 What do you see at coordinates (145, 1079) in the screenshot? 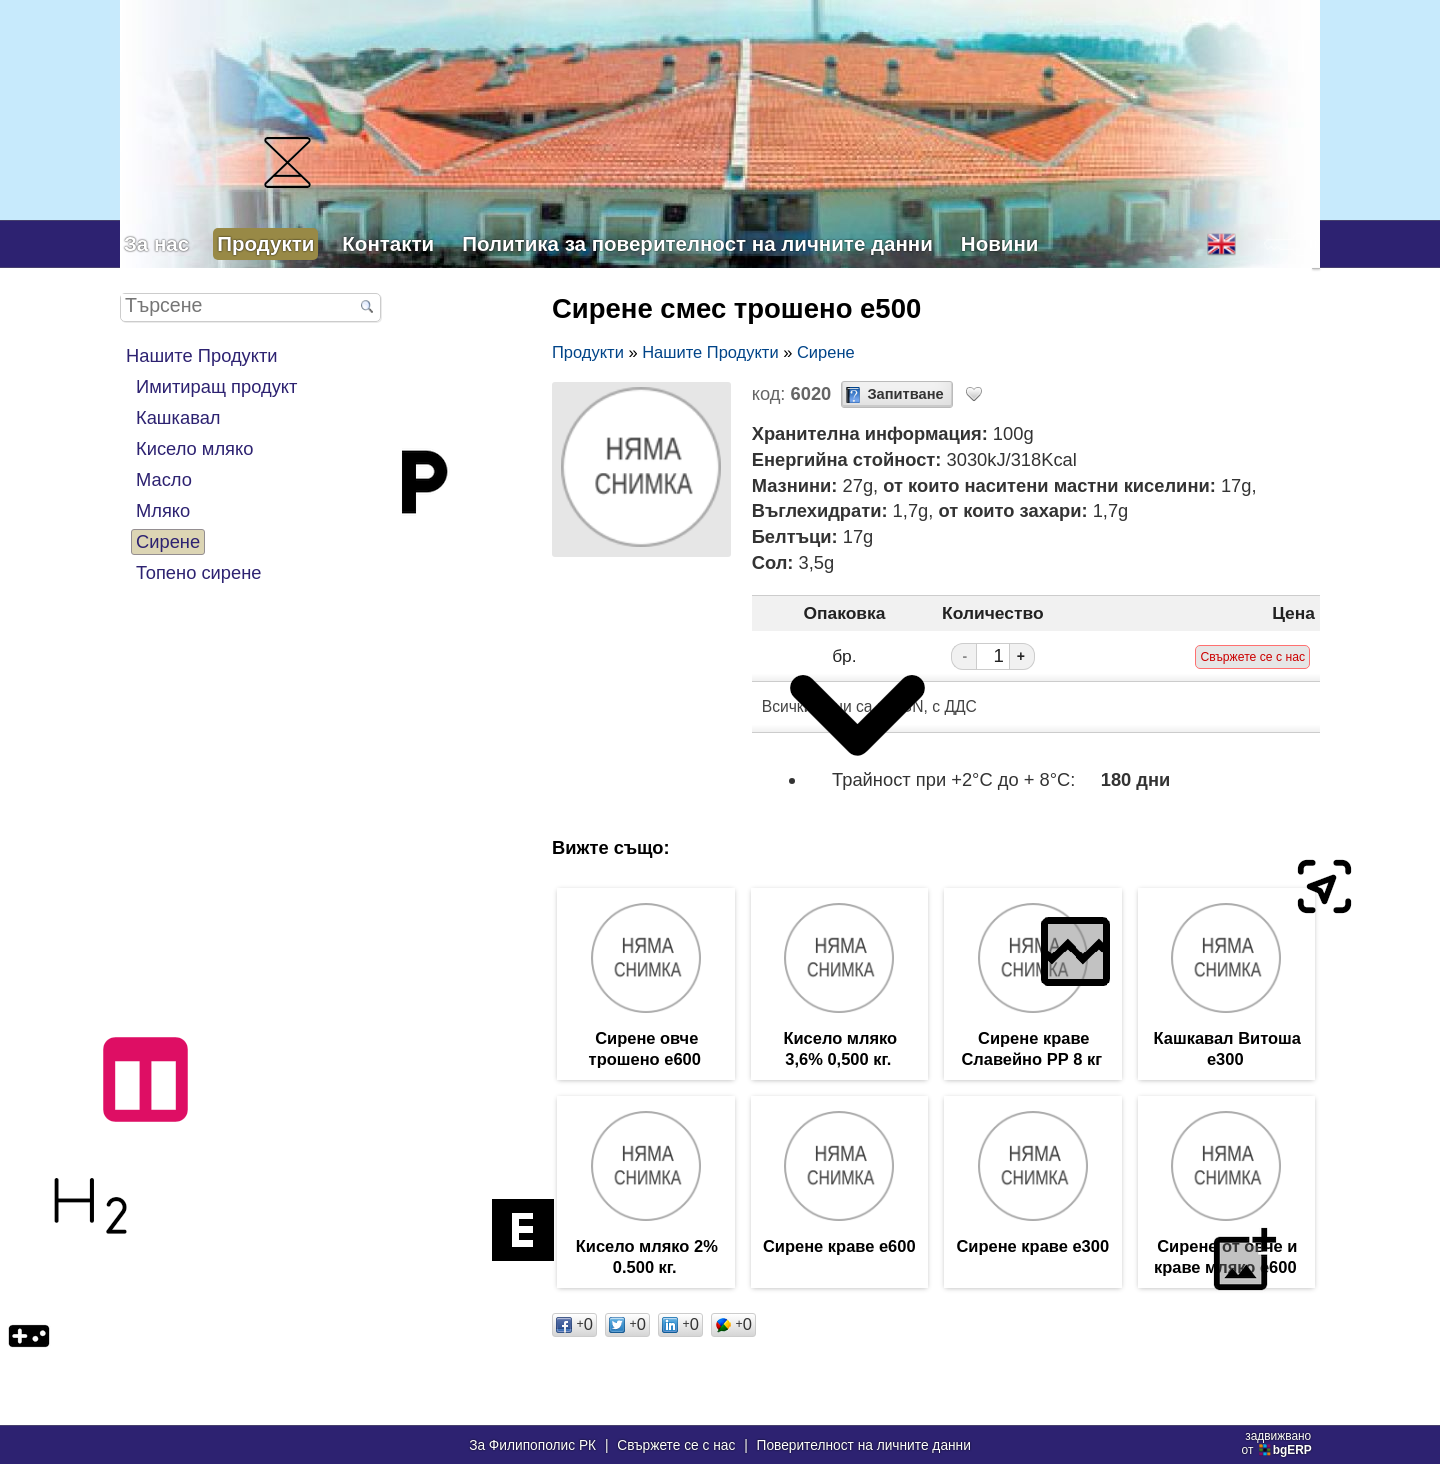
I see `switch to column view layout` at bounding box center [145, 1079].